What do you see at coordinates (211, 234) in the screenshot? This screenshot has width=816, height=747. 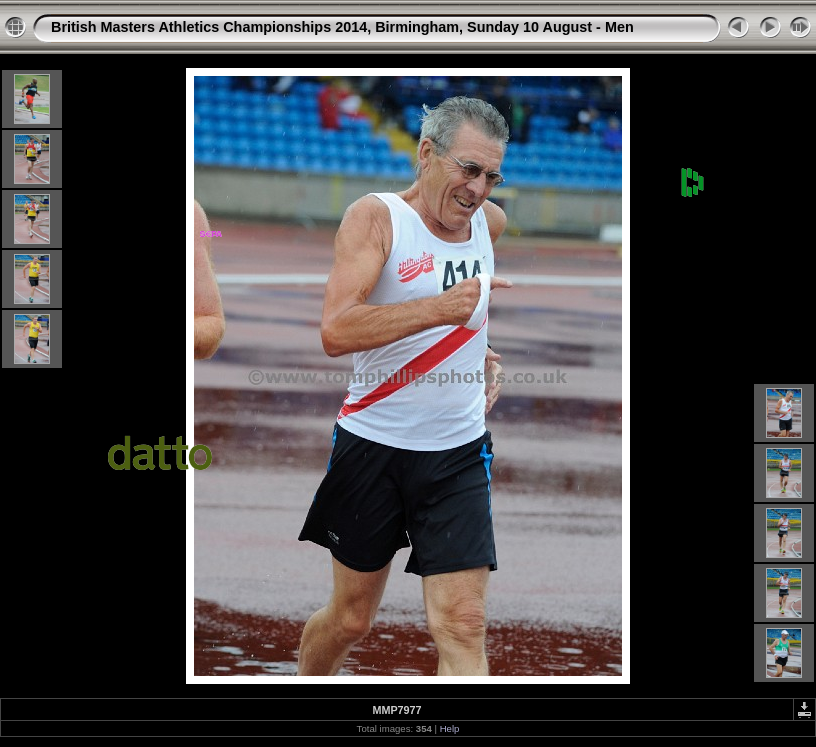 I see `indicates SEPA payment method available` at bounding box center [211, 234].